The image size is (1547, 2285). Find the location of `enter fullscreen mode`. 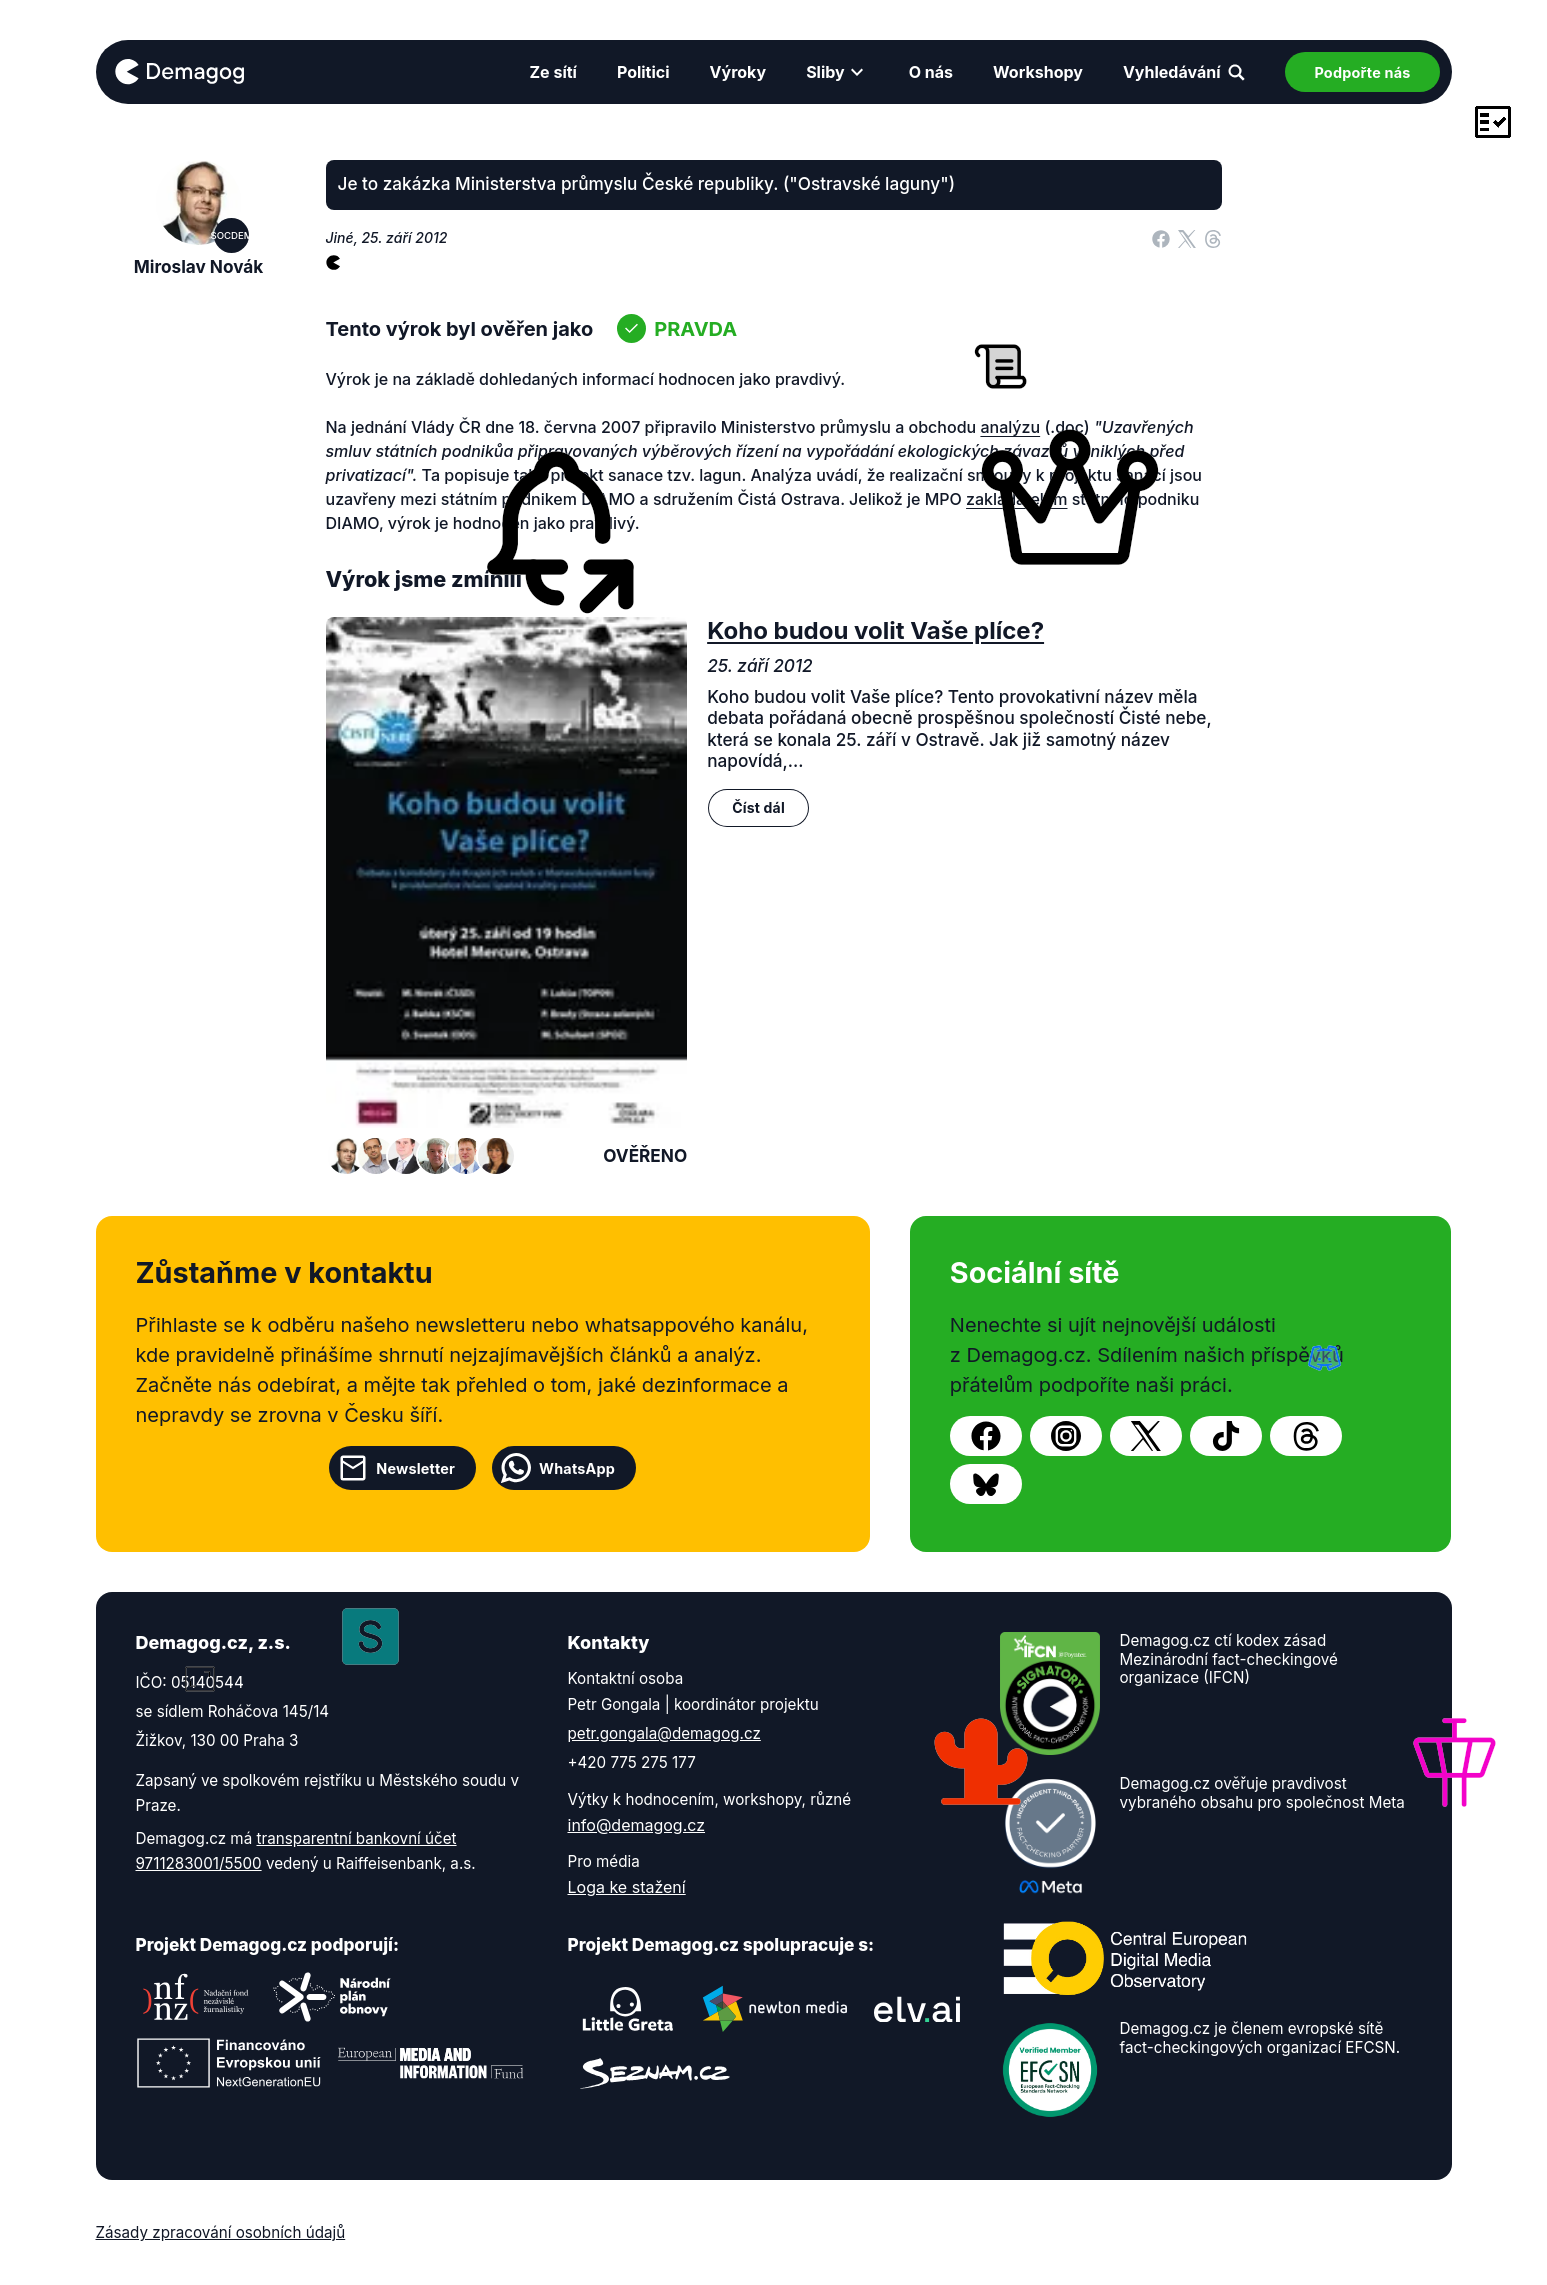

enter fullscreen mode is located at coordinates (200, 1679).